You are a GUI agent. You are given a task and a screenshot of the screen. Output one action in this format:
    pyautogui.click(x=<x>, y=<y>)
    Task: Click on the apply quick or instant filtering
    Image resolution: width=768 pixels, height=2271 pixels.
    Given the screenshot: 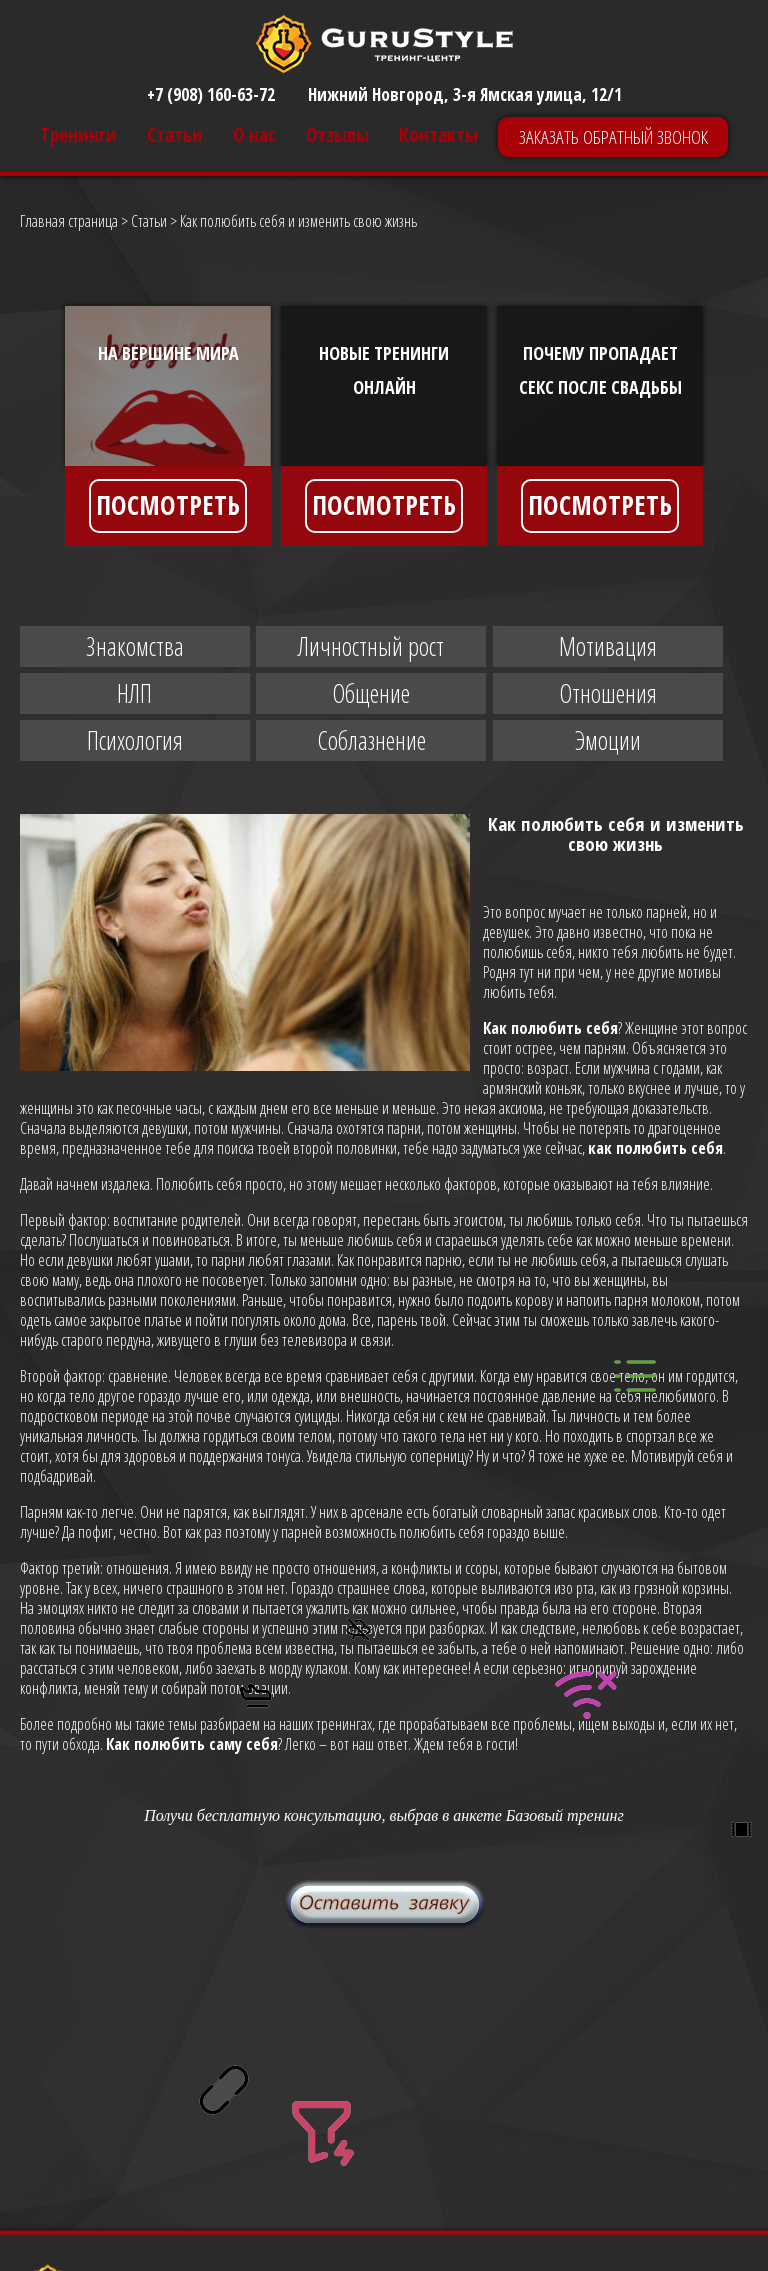 What is the action you would take?
    pyautogui.click(x=321, y=2130)
    